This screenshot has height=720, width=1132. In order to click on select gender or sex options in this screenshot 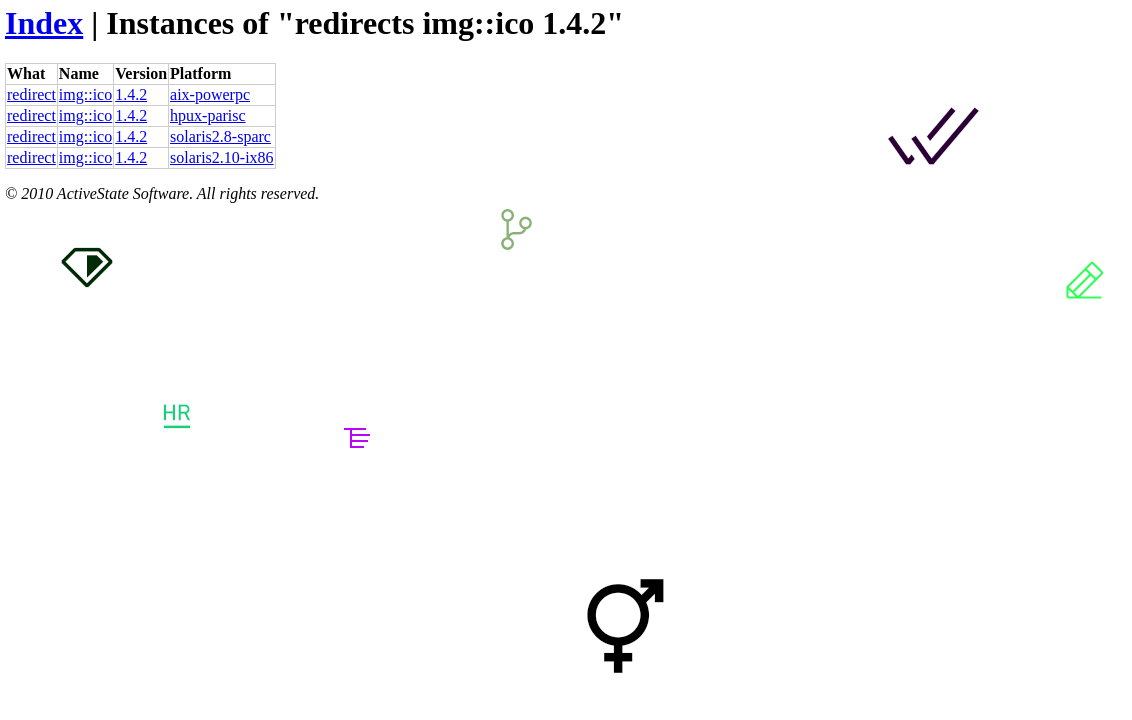, I will do `click(626, 626)`.